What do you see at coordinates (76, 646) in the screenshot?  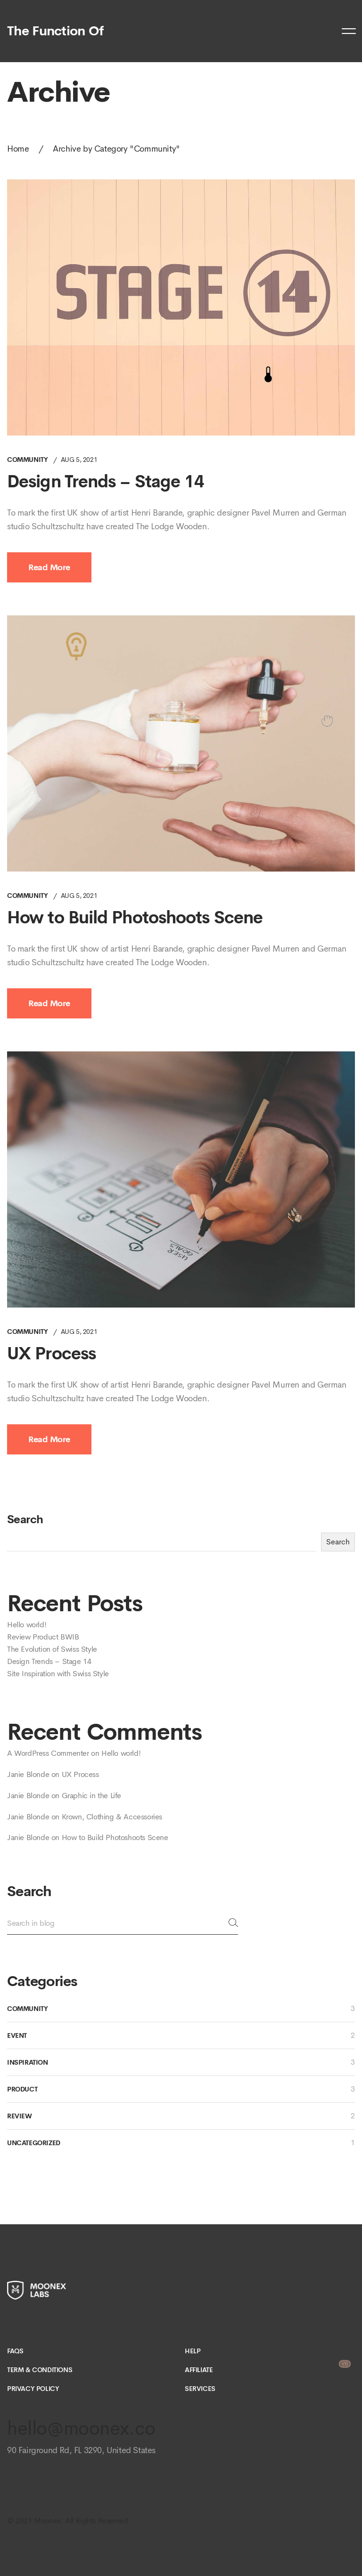 I see `find nearby parking meters` at bounding box center [76, 646].